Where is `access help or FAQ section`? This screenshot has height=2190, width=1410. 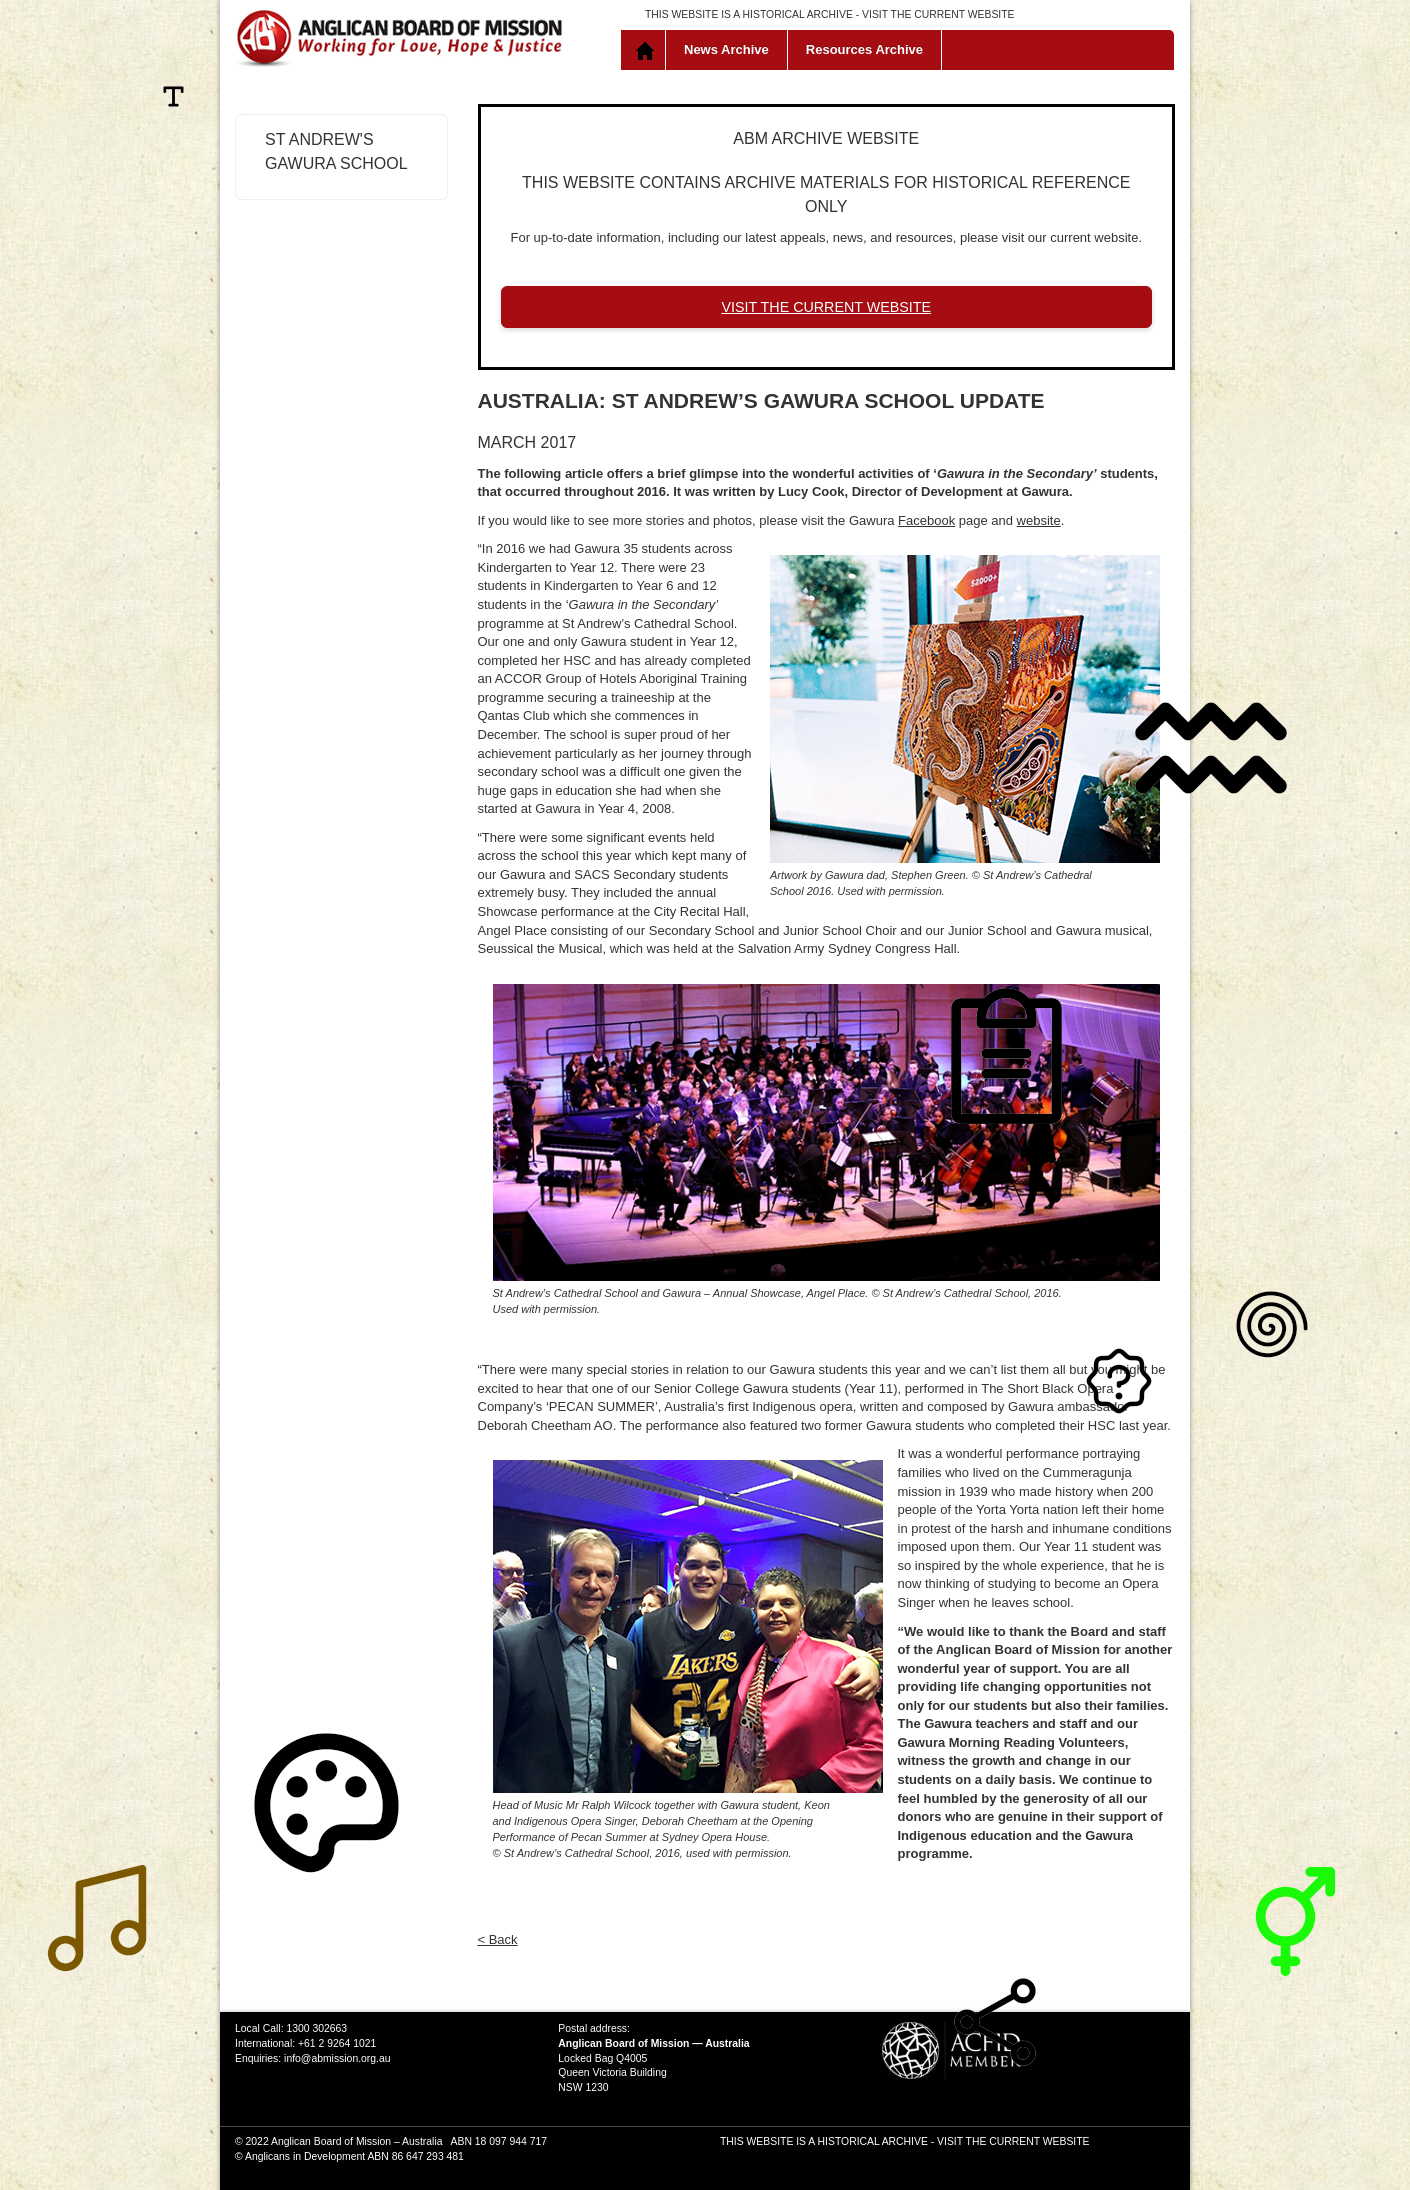 access help or FAQ section is located at coordinates (1119, 1381).